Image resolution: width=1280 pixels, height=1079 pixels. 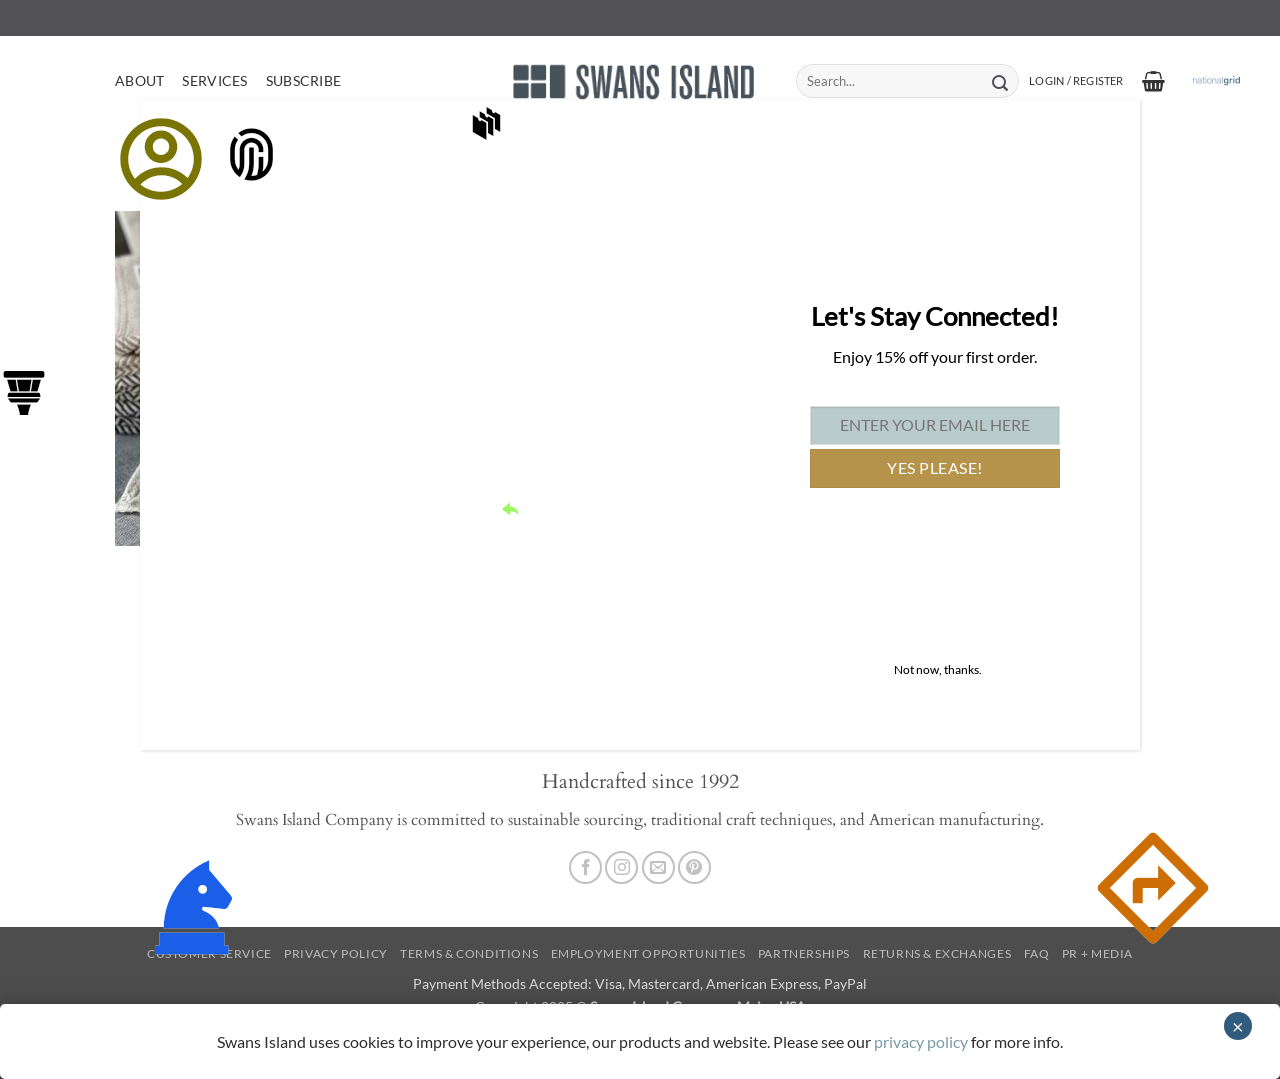 I want to click on get turn-by-turn directions, so click(x=1153, y=888).